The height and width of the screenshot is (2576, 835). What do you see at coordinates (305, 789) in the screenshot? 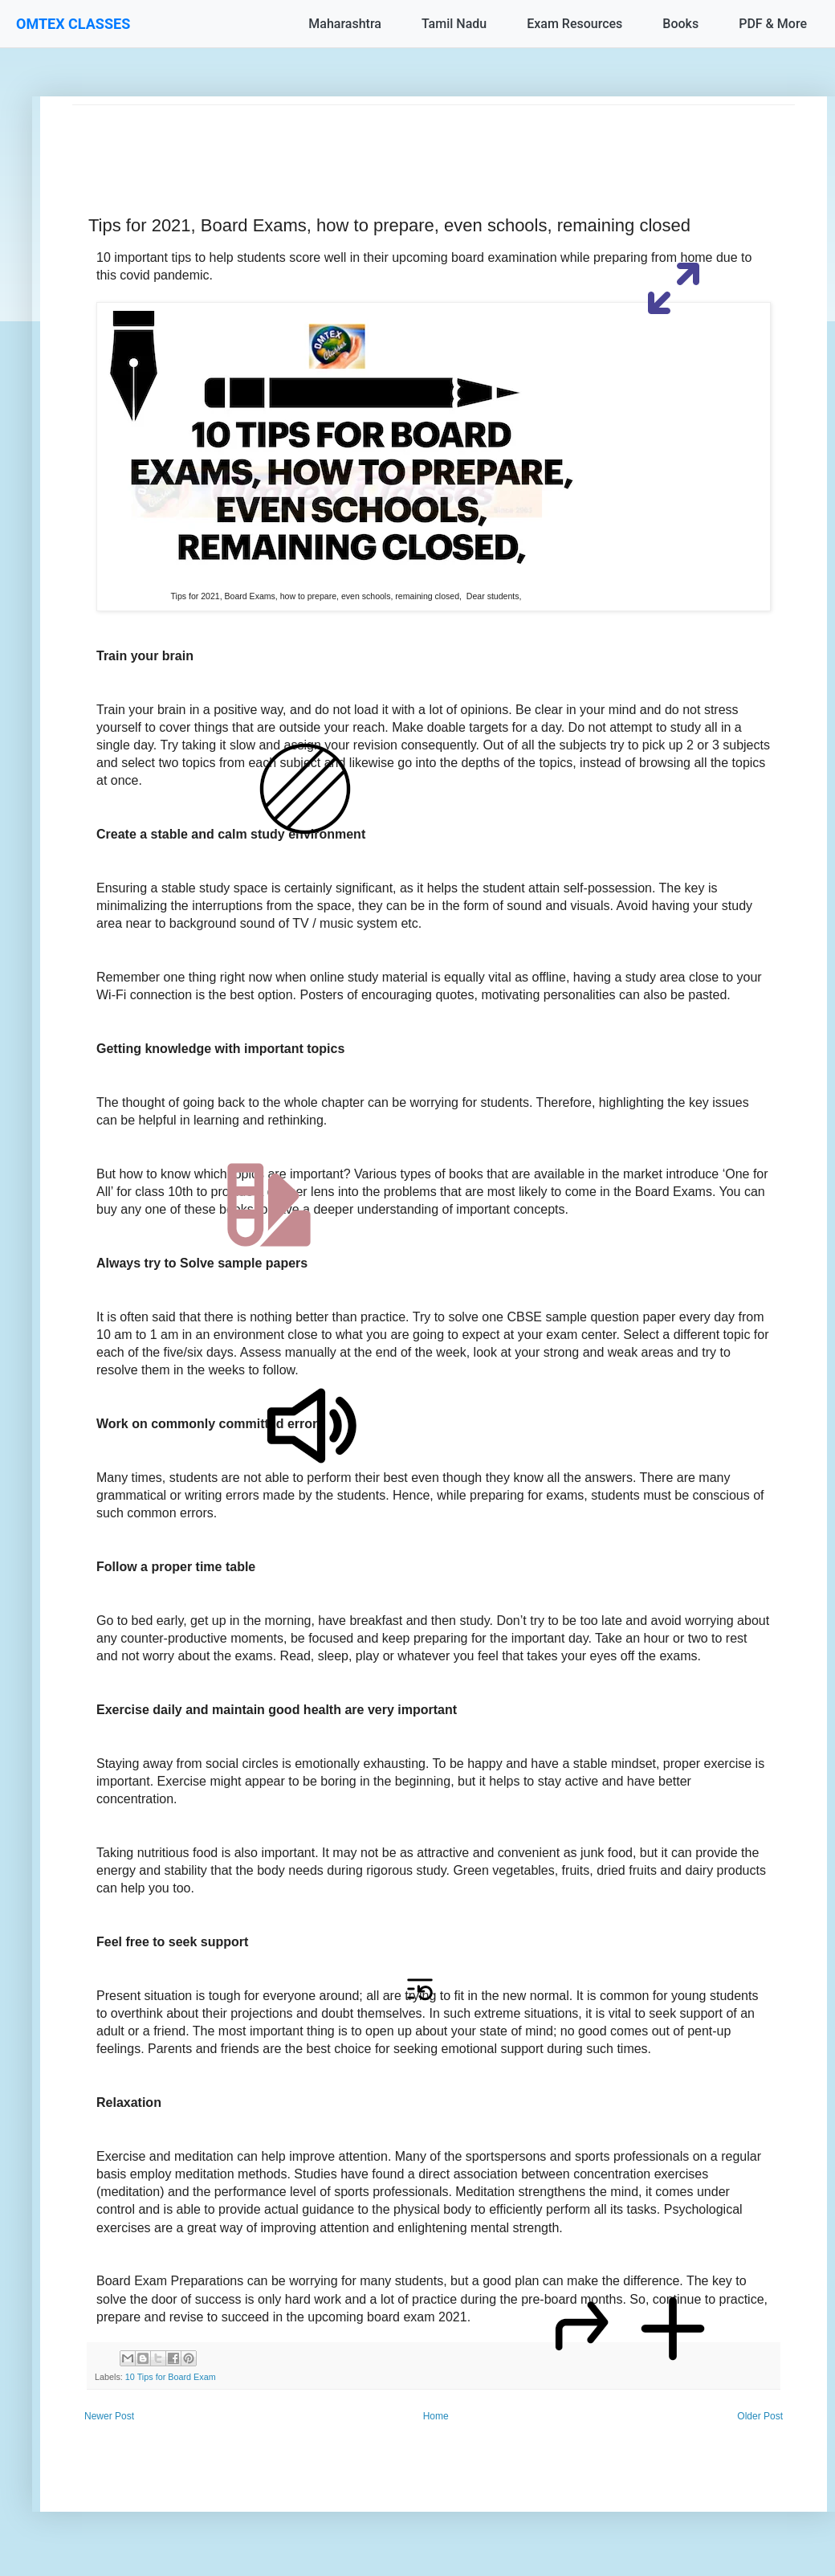
I see `access boules or pétanque game` at bounding box center [305, 789].